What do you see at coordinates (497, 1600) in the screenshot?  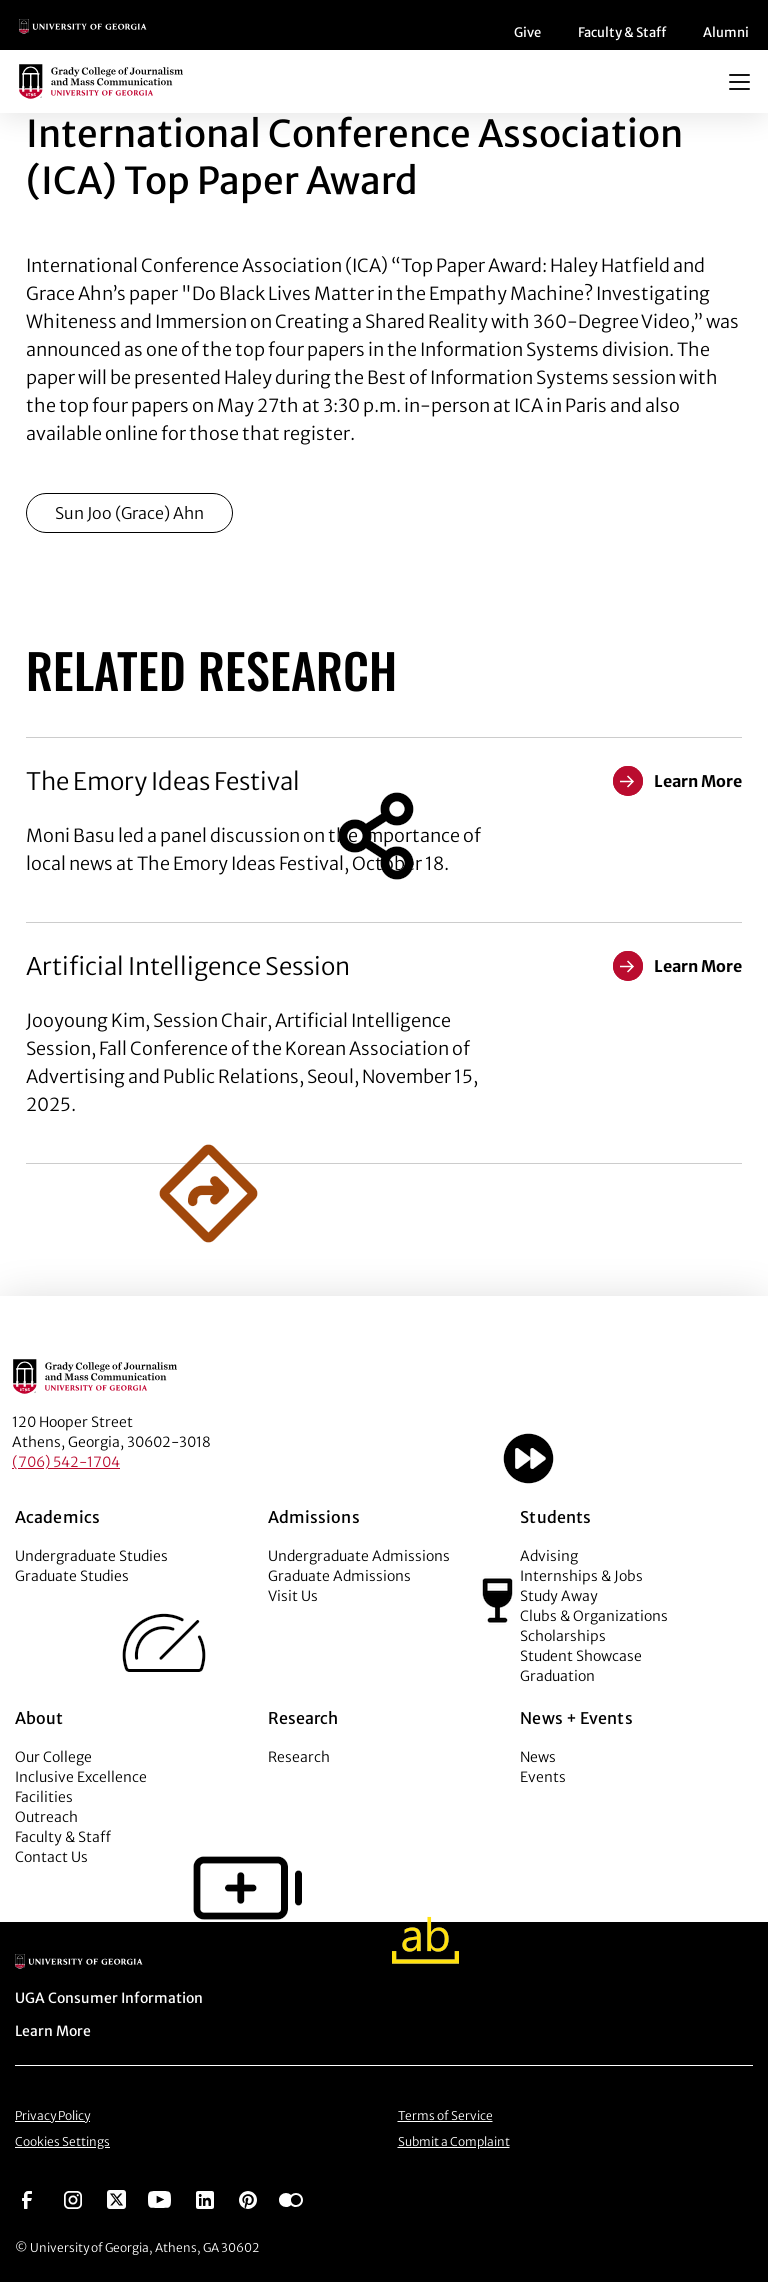 I see `find nearby wine bars or restaurants` at bounding box center [497, 1600].